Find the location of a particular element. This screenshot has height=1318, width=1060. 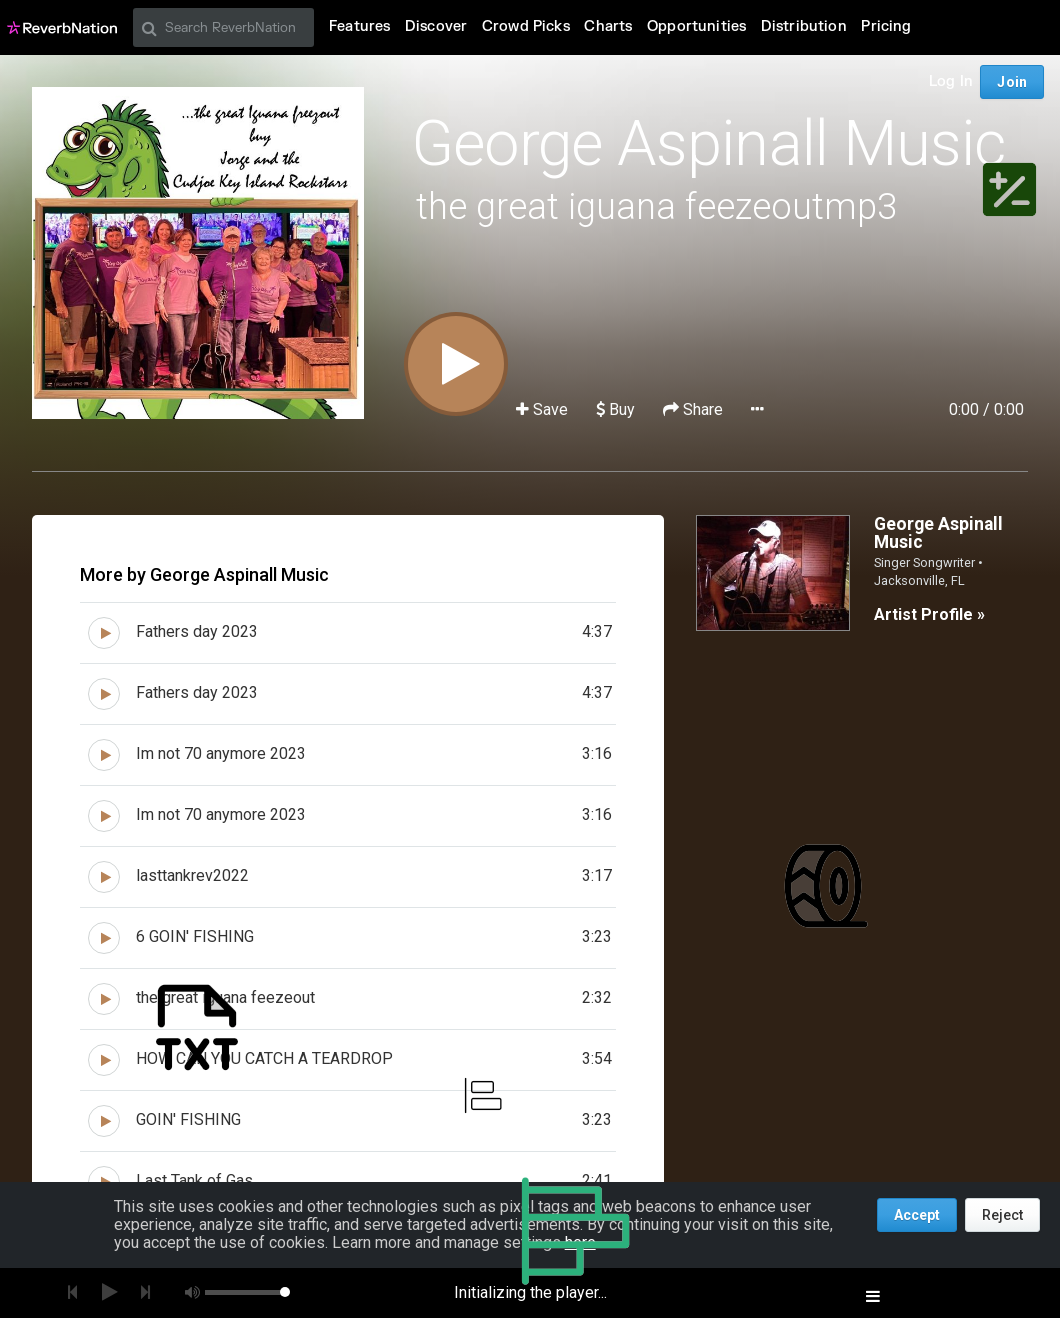

view horizontal bar chart is located at coordinates (571, 1231).